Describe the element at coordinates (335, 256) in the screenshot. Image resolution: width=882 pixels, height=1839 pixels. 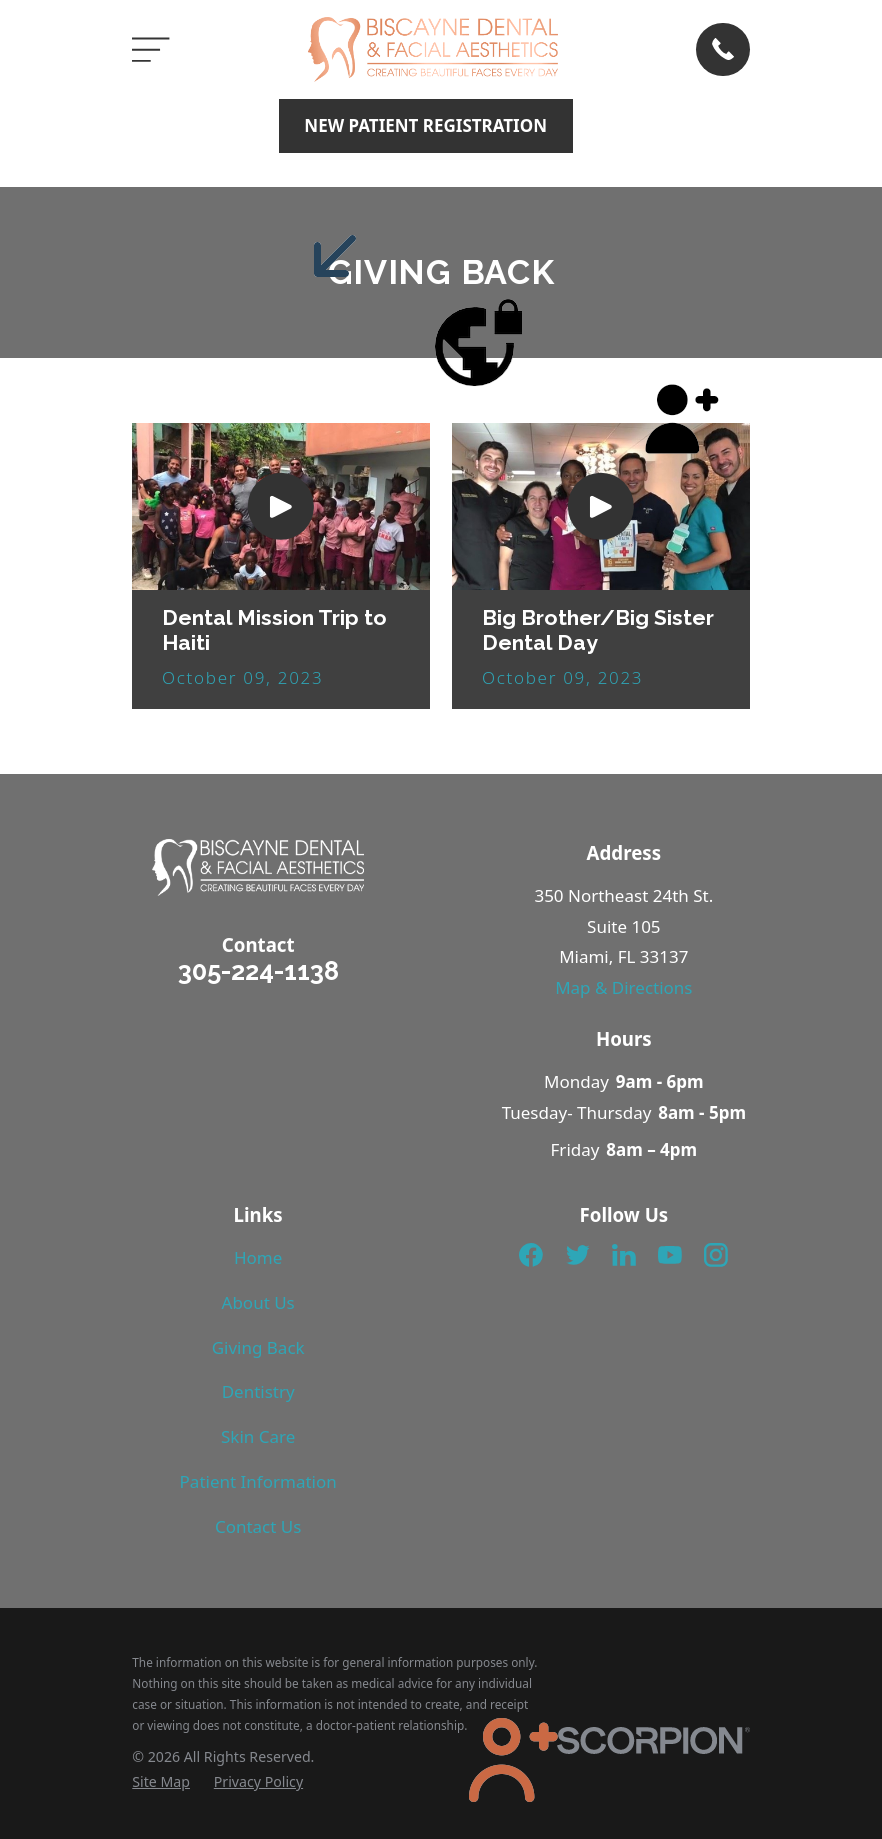
I see `collapse or minimize a panel` at that location.